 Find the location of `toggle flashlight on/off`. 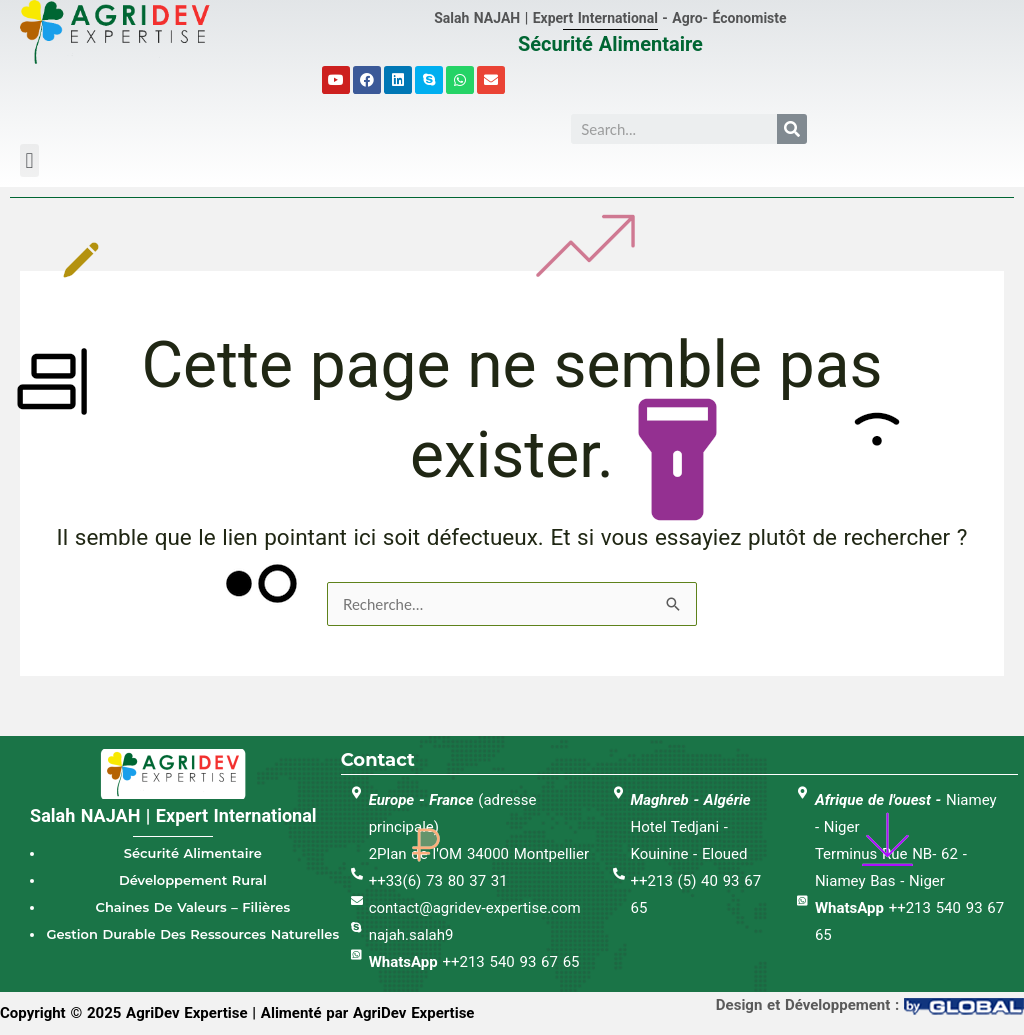

toggle flashlight on/off is located at coordinates (677, 459).